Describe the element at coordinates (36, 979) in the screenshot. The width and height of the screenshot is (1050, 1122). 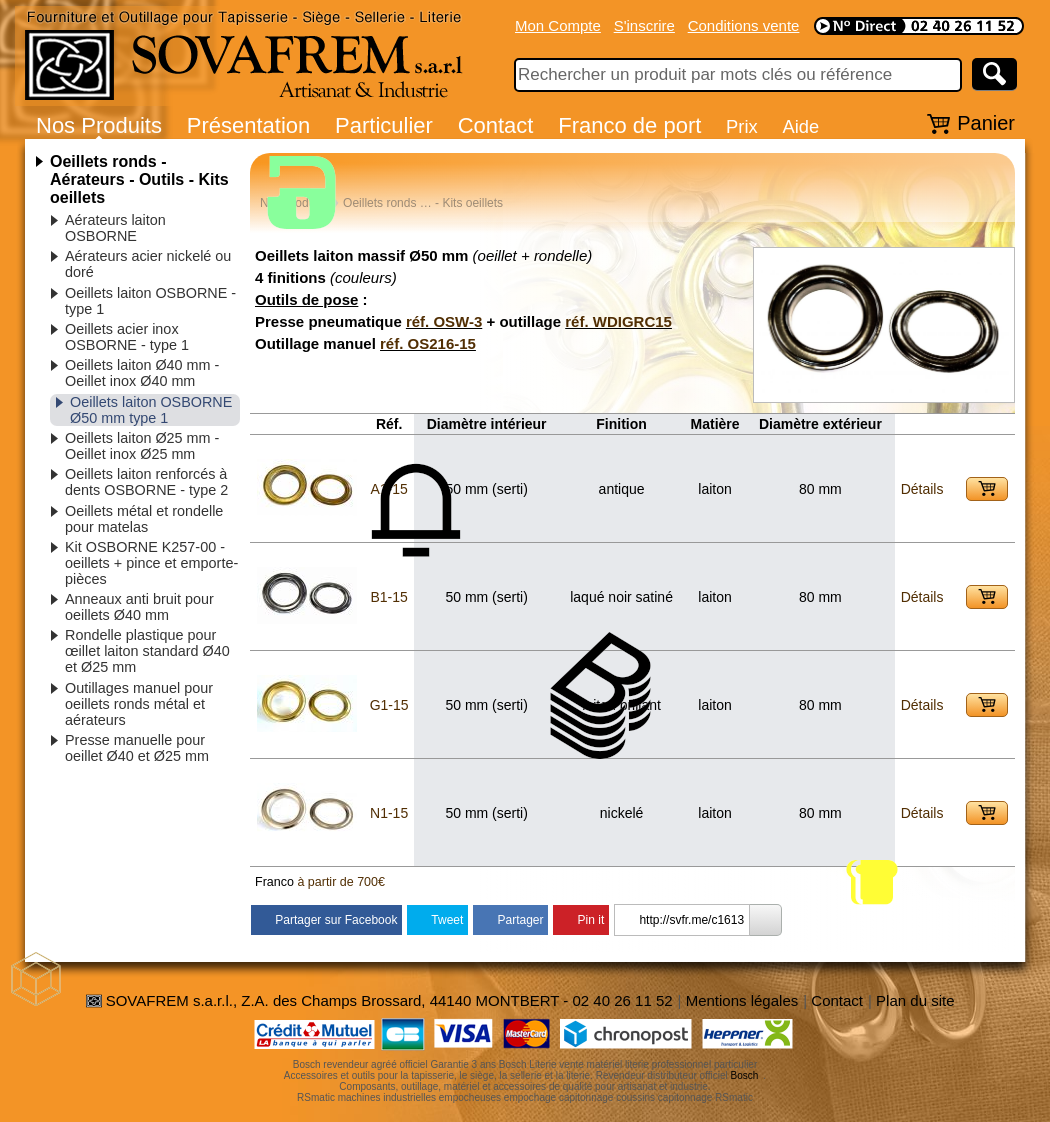
I see `open Apache NetBeans IDE` at that location.